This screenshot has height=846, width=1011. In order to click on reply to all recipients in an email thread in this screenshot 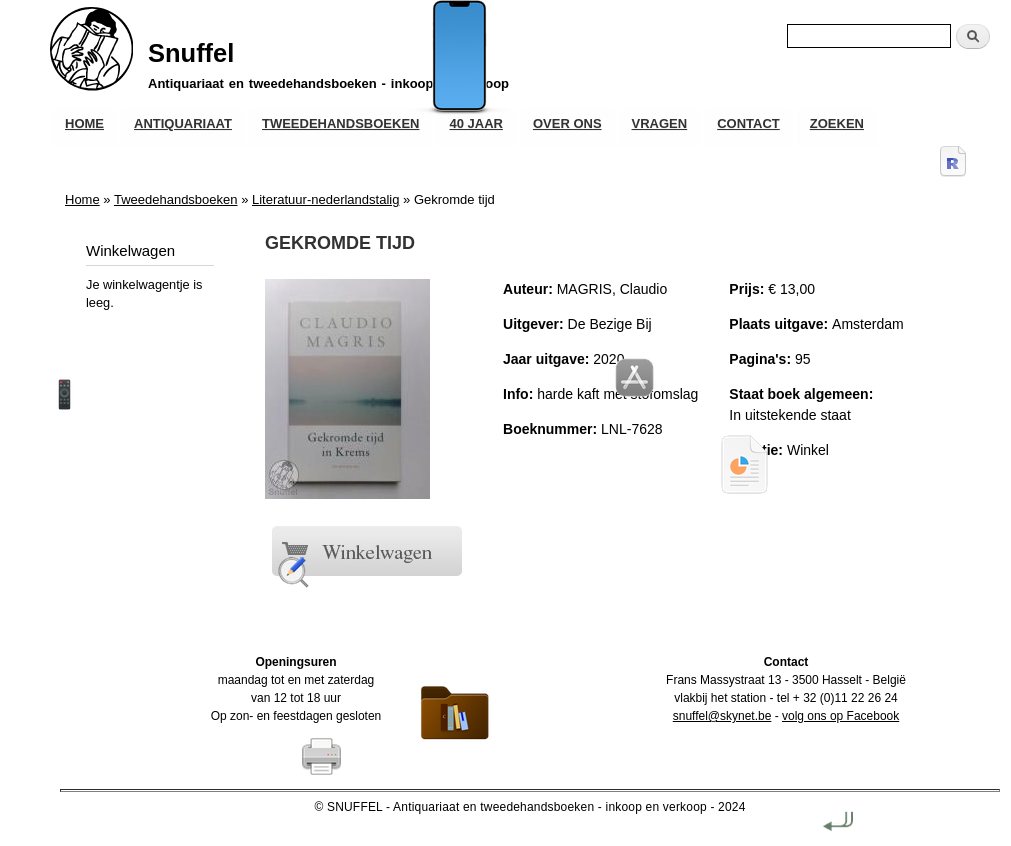, I will do `click(837, 819)`.